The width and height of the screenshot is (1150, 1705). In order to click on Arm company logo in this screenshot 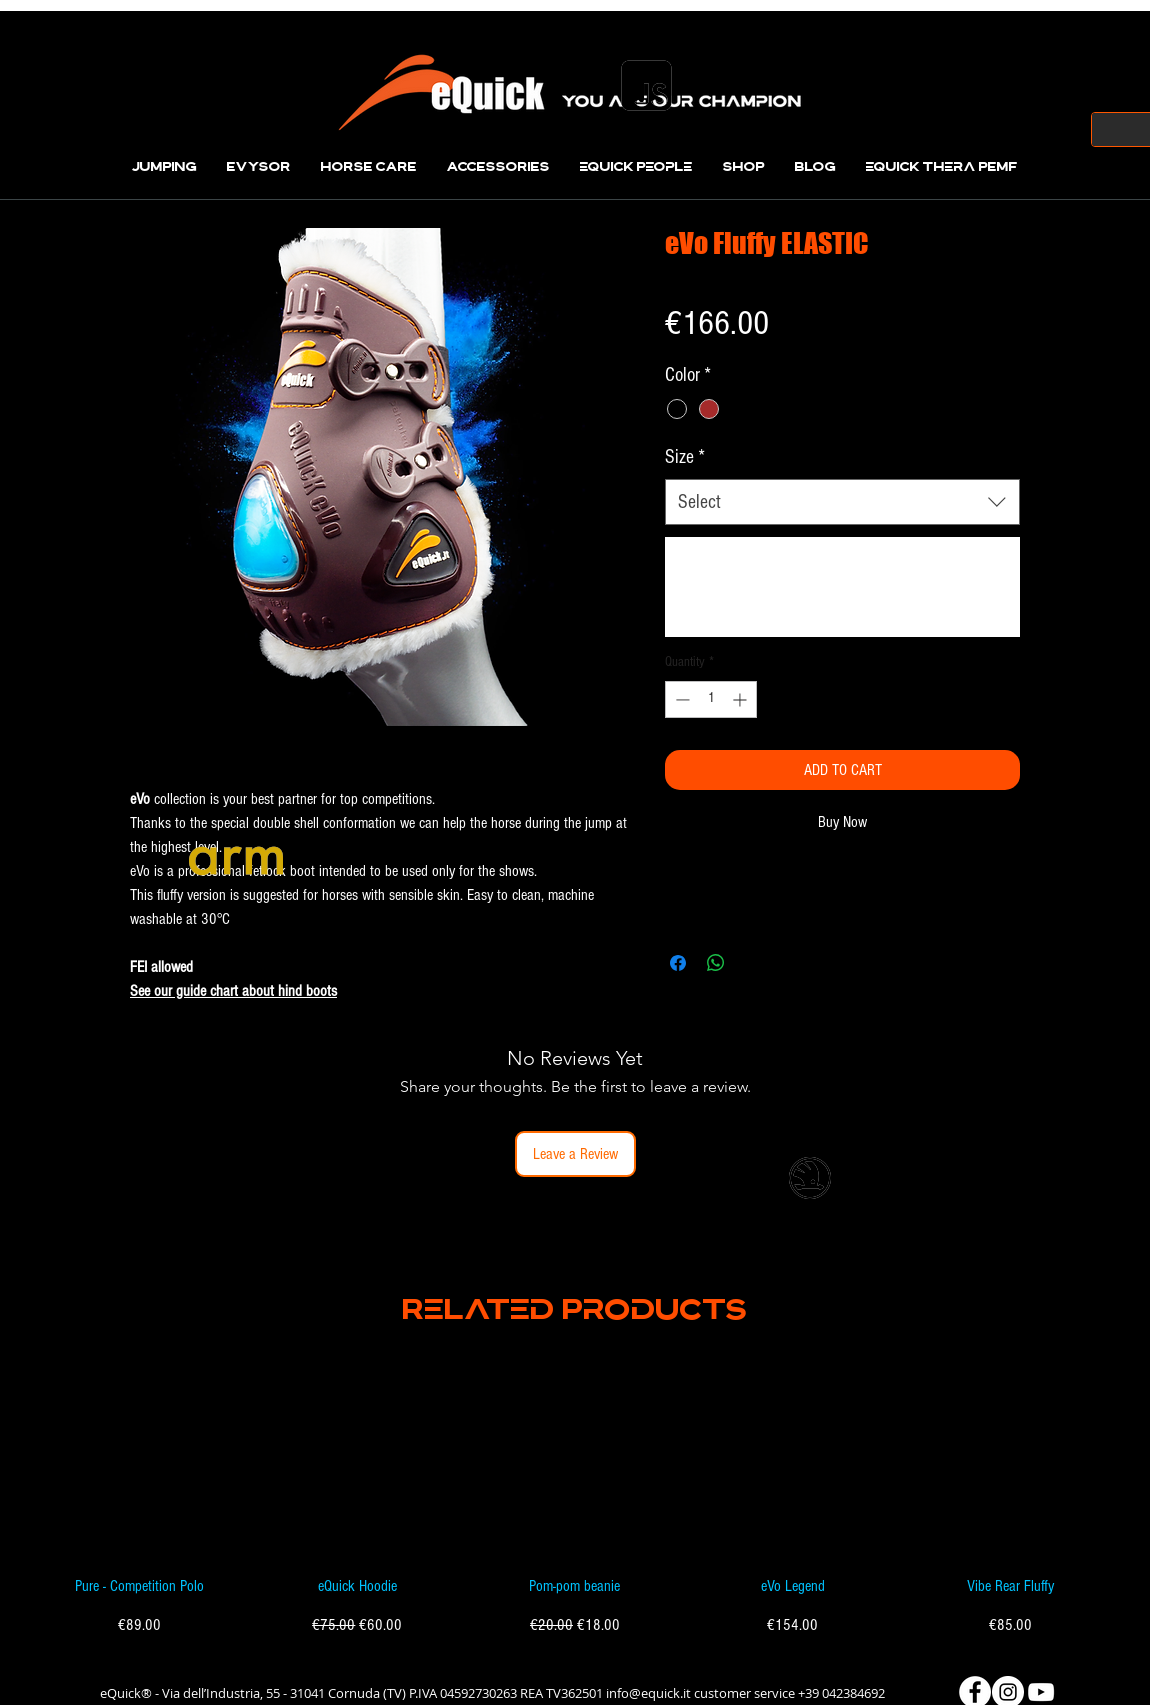, I will do `click(236, 861)`.